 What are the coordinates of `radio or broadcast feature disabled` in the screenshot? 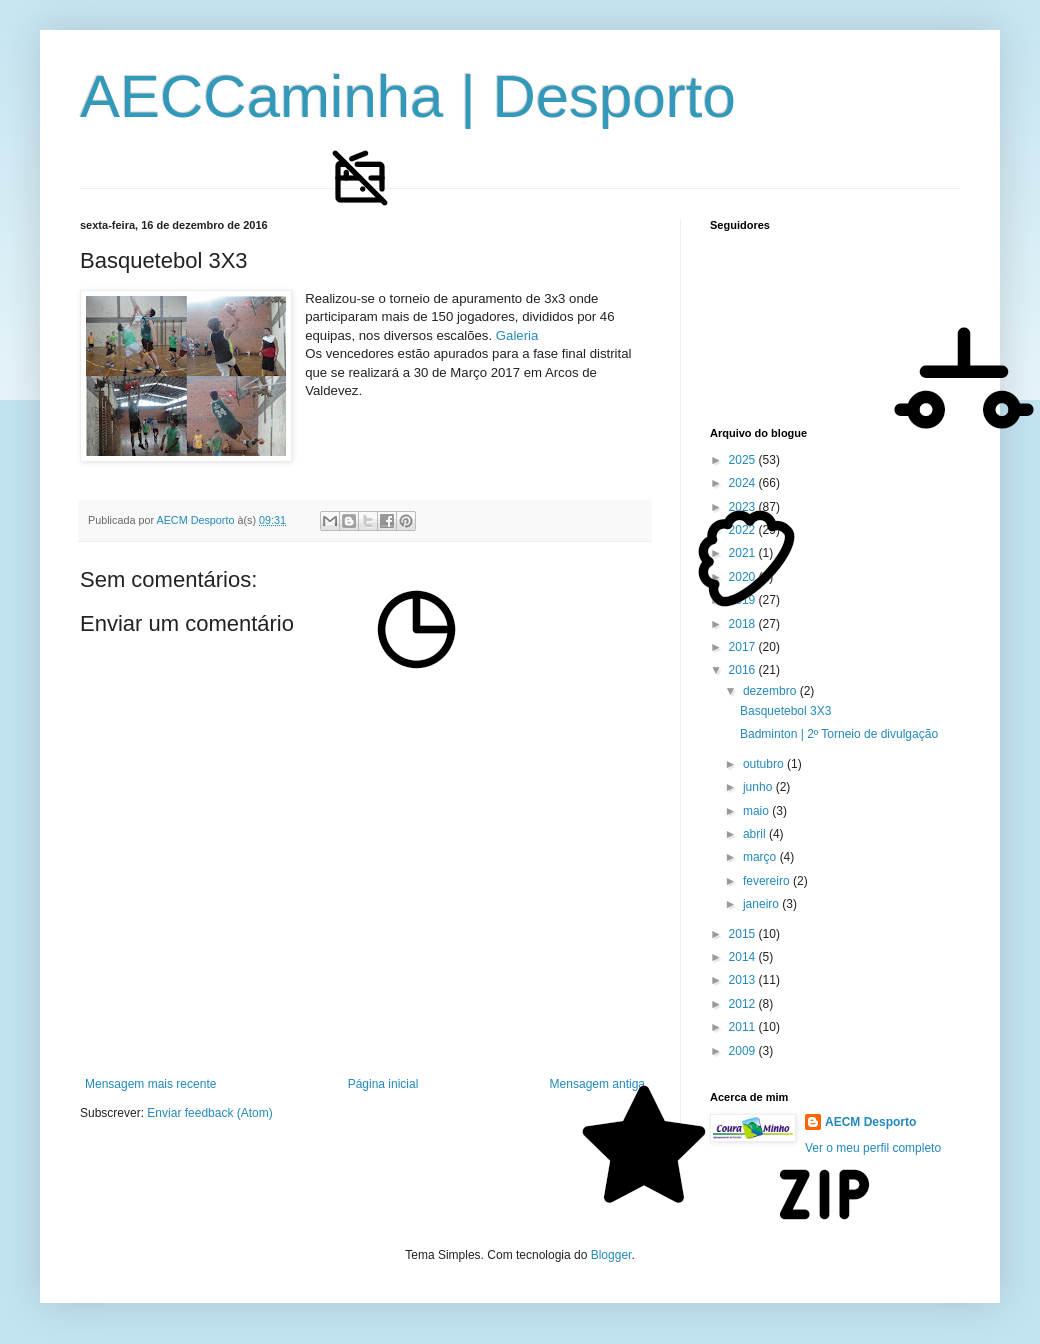 It's located at (360, 178).